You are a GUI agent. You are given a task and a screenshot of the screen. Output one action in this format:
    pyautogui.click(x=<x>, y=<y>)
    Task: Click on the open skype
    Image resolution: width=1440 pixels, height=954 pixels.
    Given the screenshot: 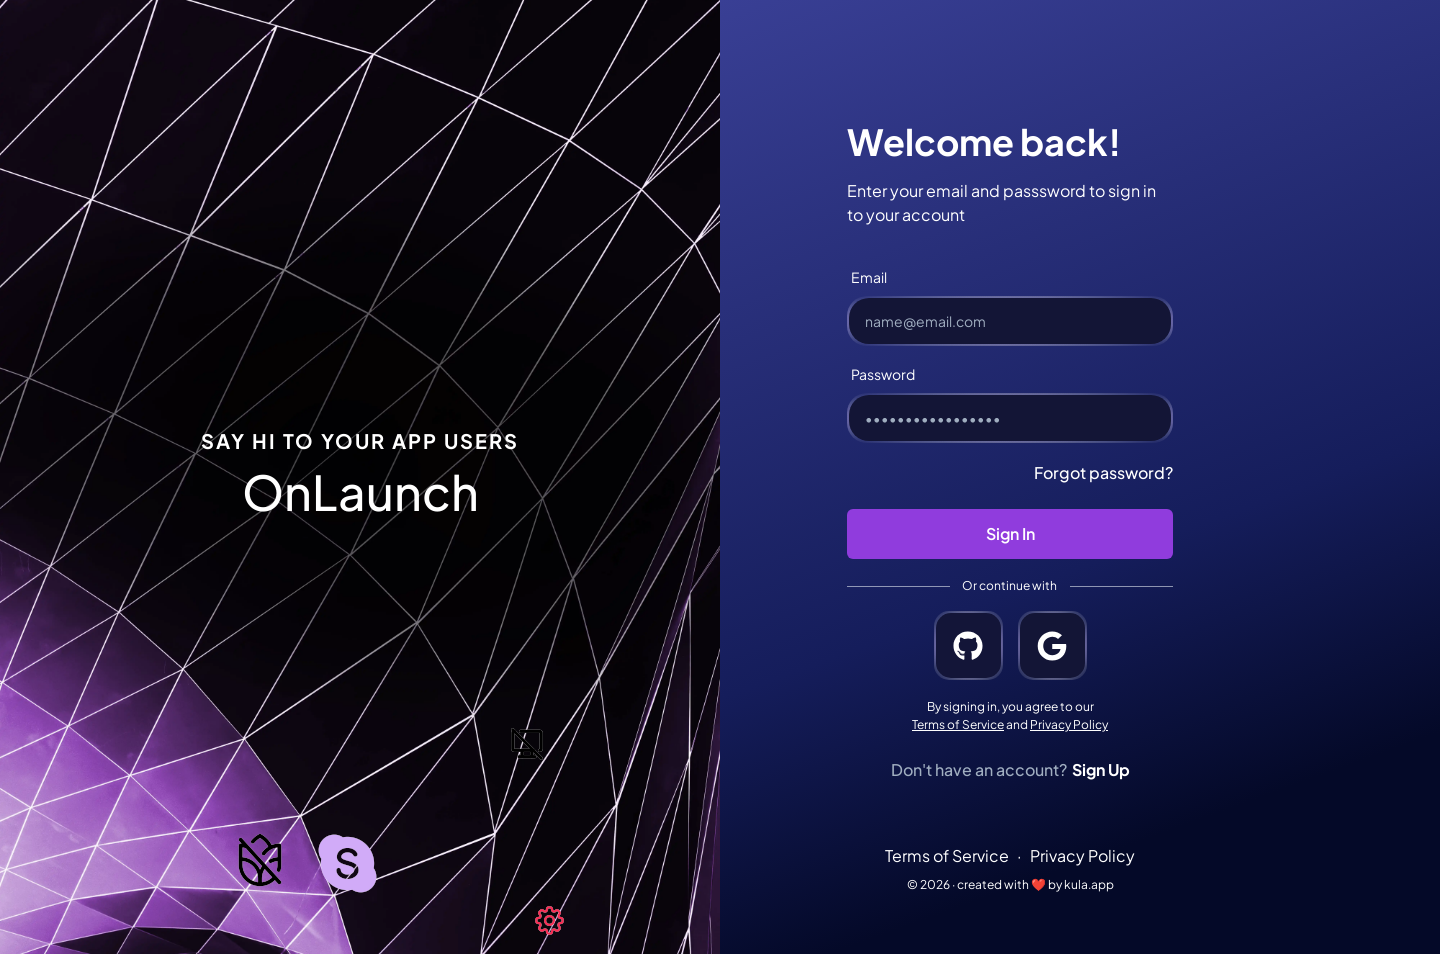 What is the action you would take?
    pyautogui.click(x=347, y=863)
    